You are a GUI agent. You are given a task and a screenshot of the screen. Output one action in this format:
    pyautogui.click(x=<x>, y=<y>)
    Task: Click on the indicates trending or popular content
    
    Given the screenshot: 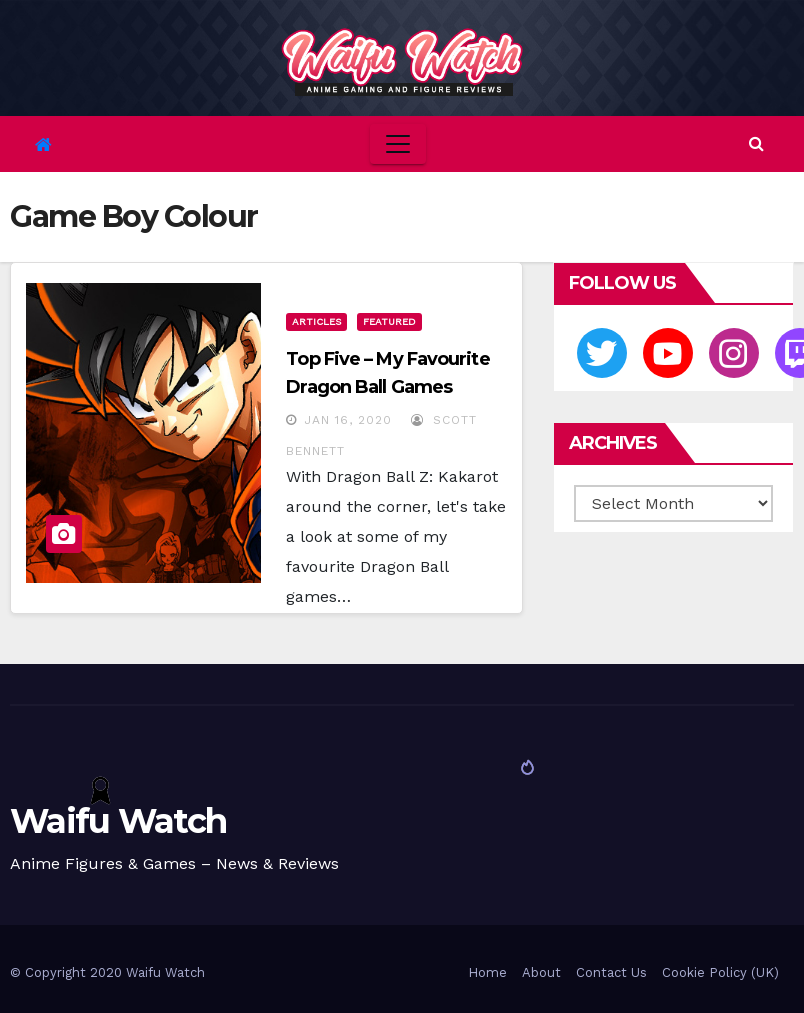 What is the action you would take?
    pyautogui.click(x=527, y=767)
    